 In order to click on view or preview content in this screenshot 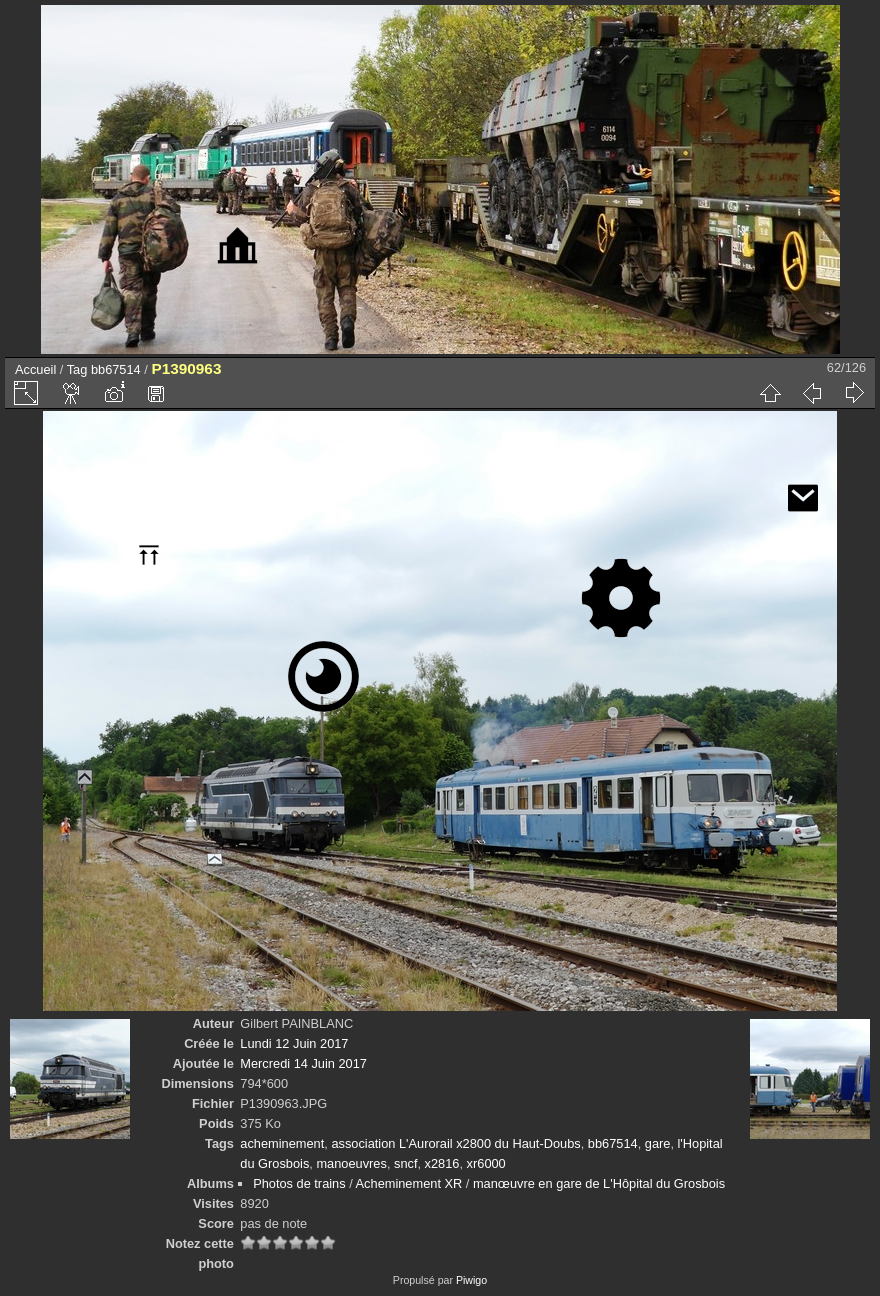, I will do `click(323, 676)`.